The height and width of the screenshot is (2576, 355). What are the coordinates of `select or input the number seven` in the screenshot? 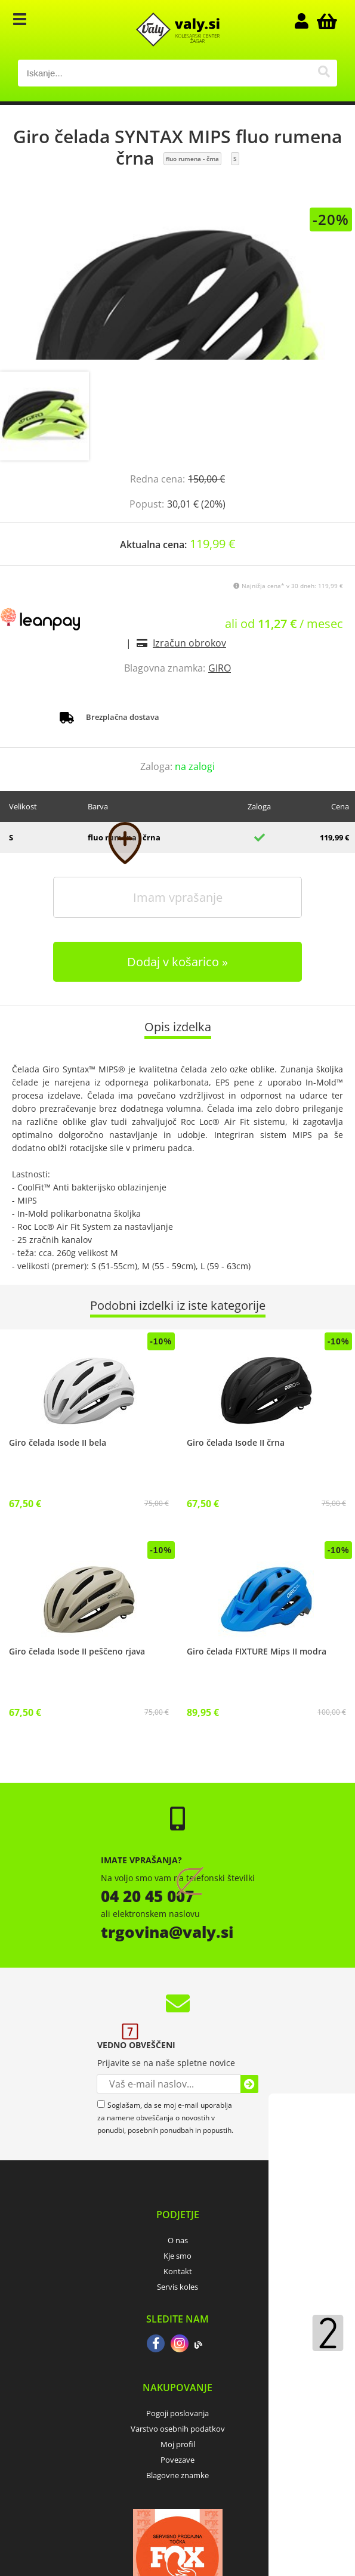 It's located at (130, 2031).